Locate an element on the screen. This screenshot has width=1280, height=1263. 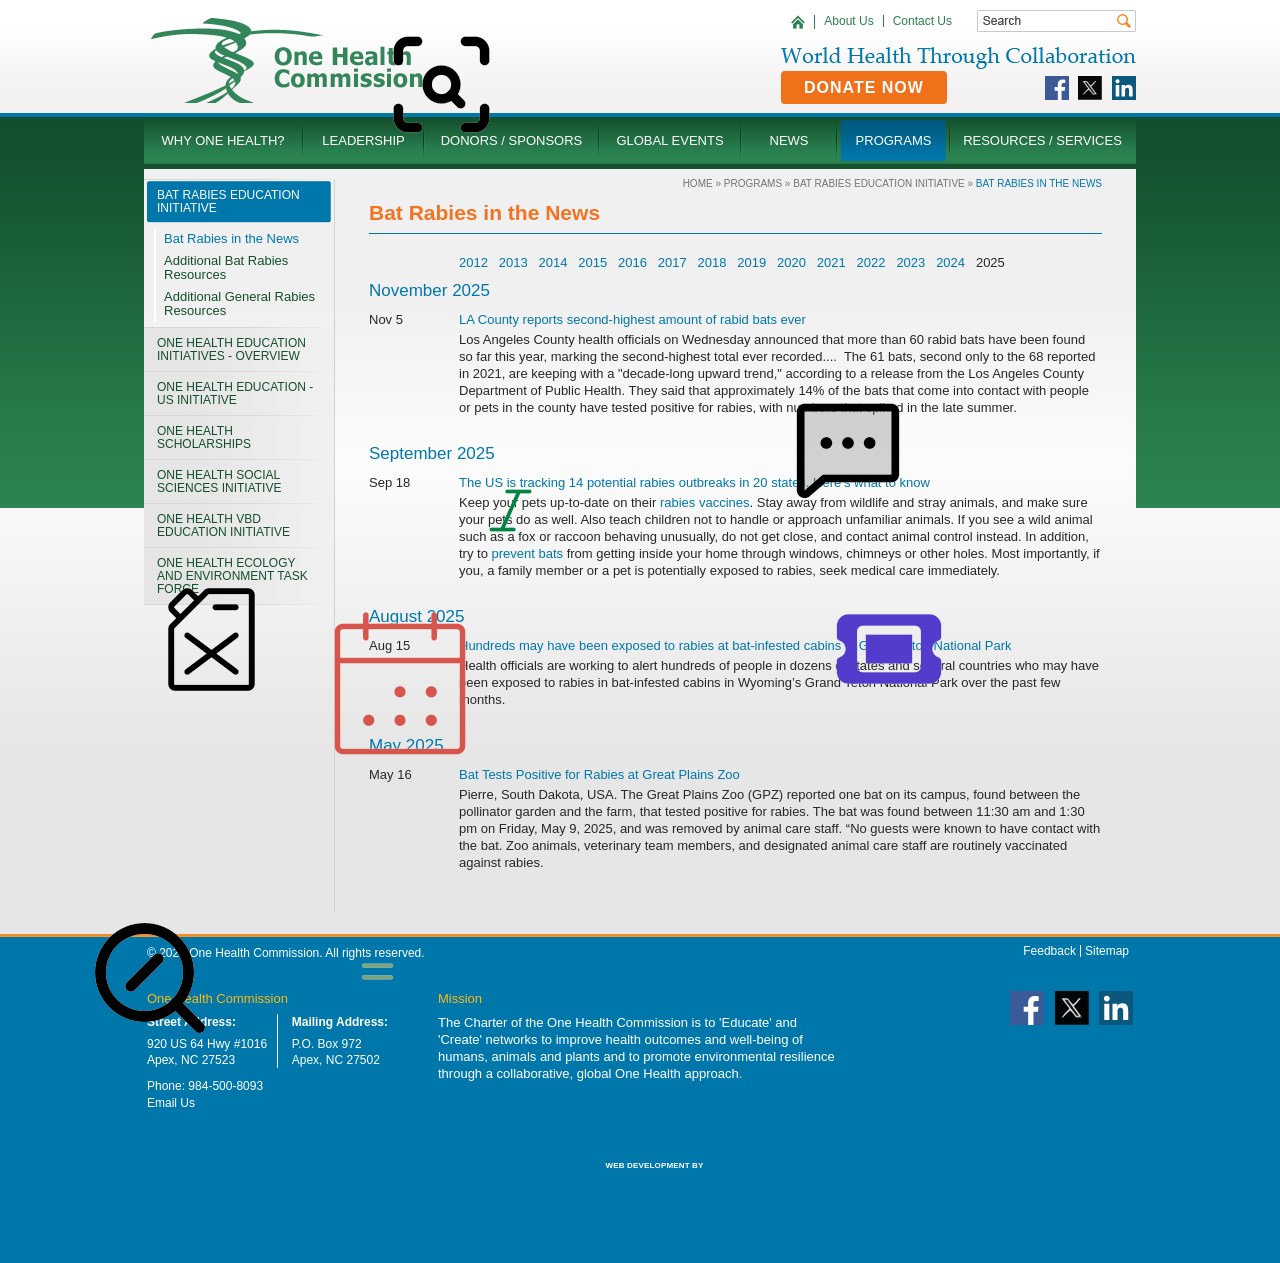
view your tickets or passes is located at coordinates (889, 649).